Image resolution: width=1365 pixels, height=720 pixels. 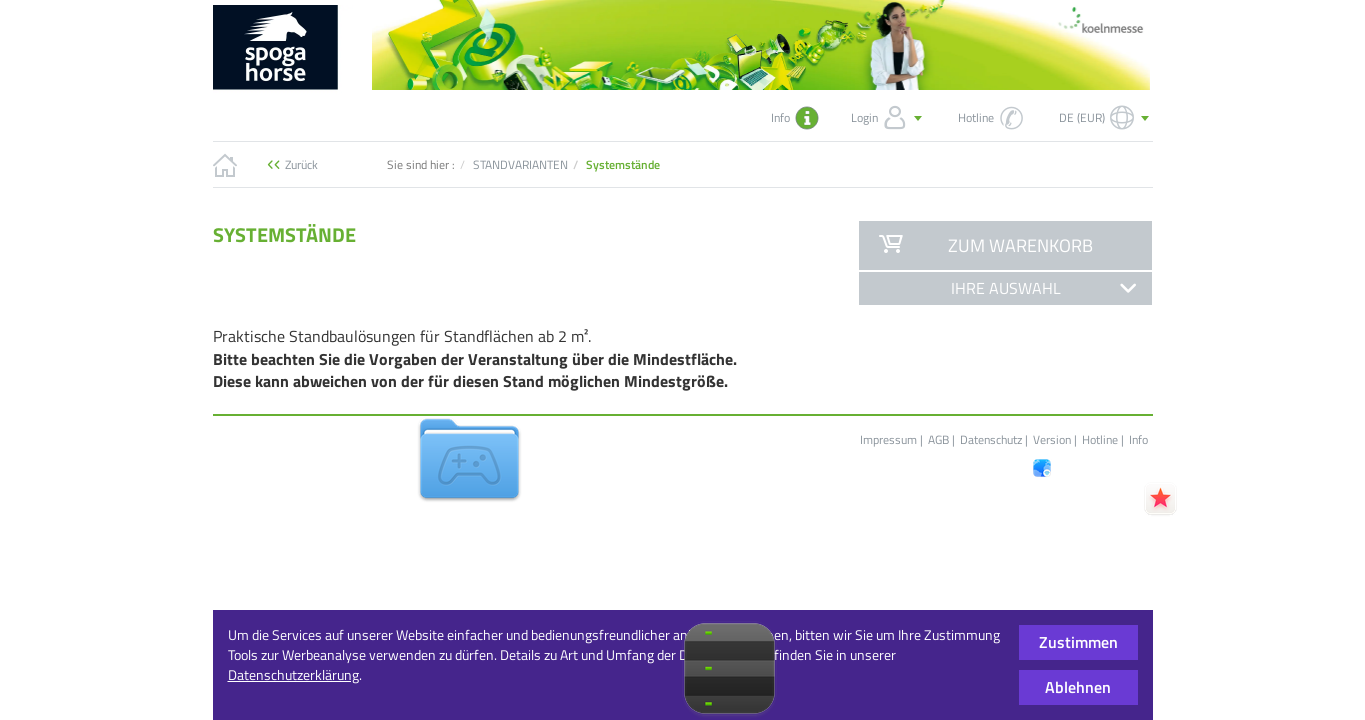 What do you see at coordinates (1042, 468) in the screenshot?
I see `open knemo network monitoring app` at bounding box center [1042, 468].